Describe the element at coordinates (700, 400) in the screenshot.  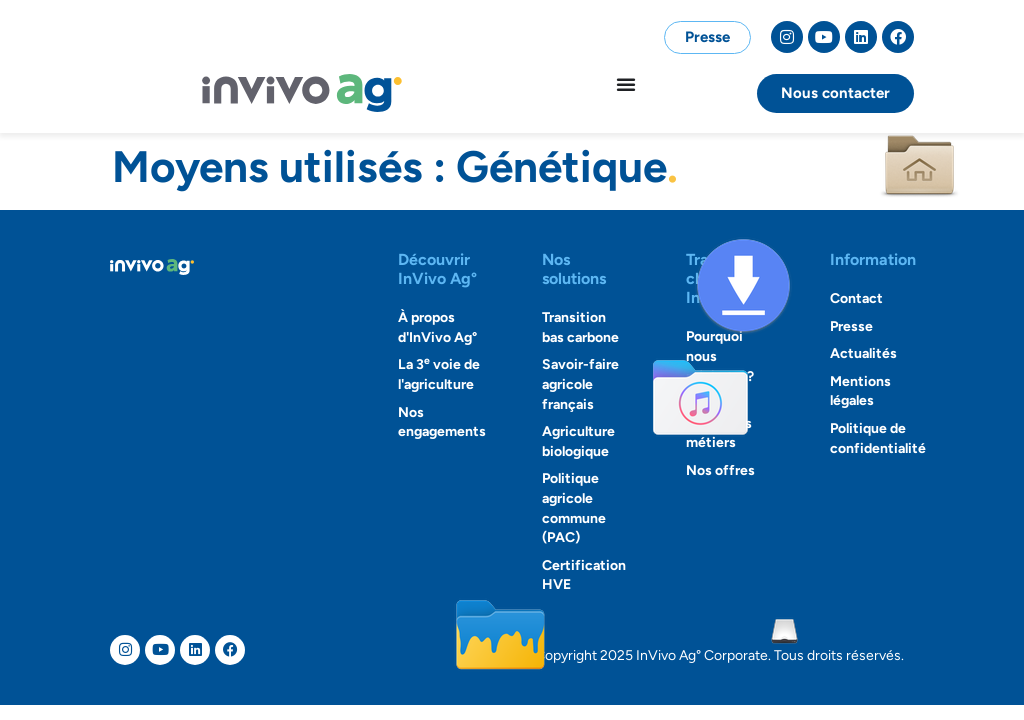
I see `open folder containing apple music files` at that location.